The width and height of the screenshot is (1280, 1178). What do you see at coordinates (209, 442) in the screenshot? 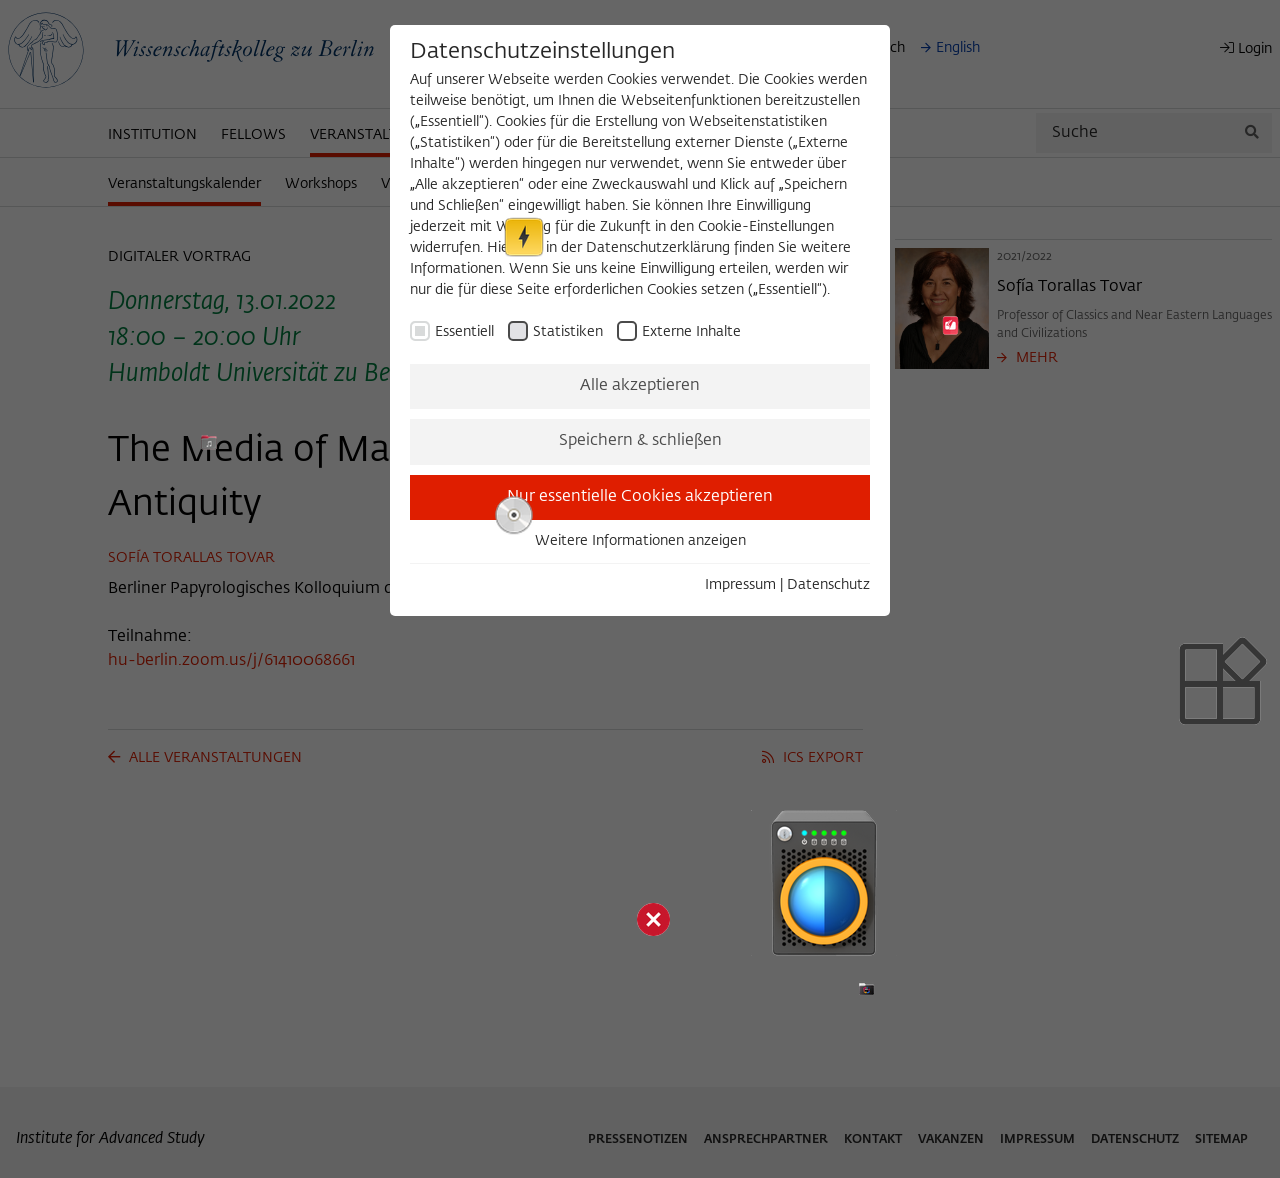
I see `open your music folder` at bounding box center [209, 442].